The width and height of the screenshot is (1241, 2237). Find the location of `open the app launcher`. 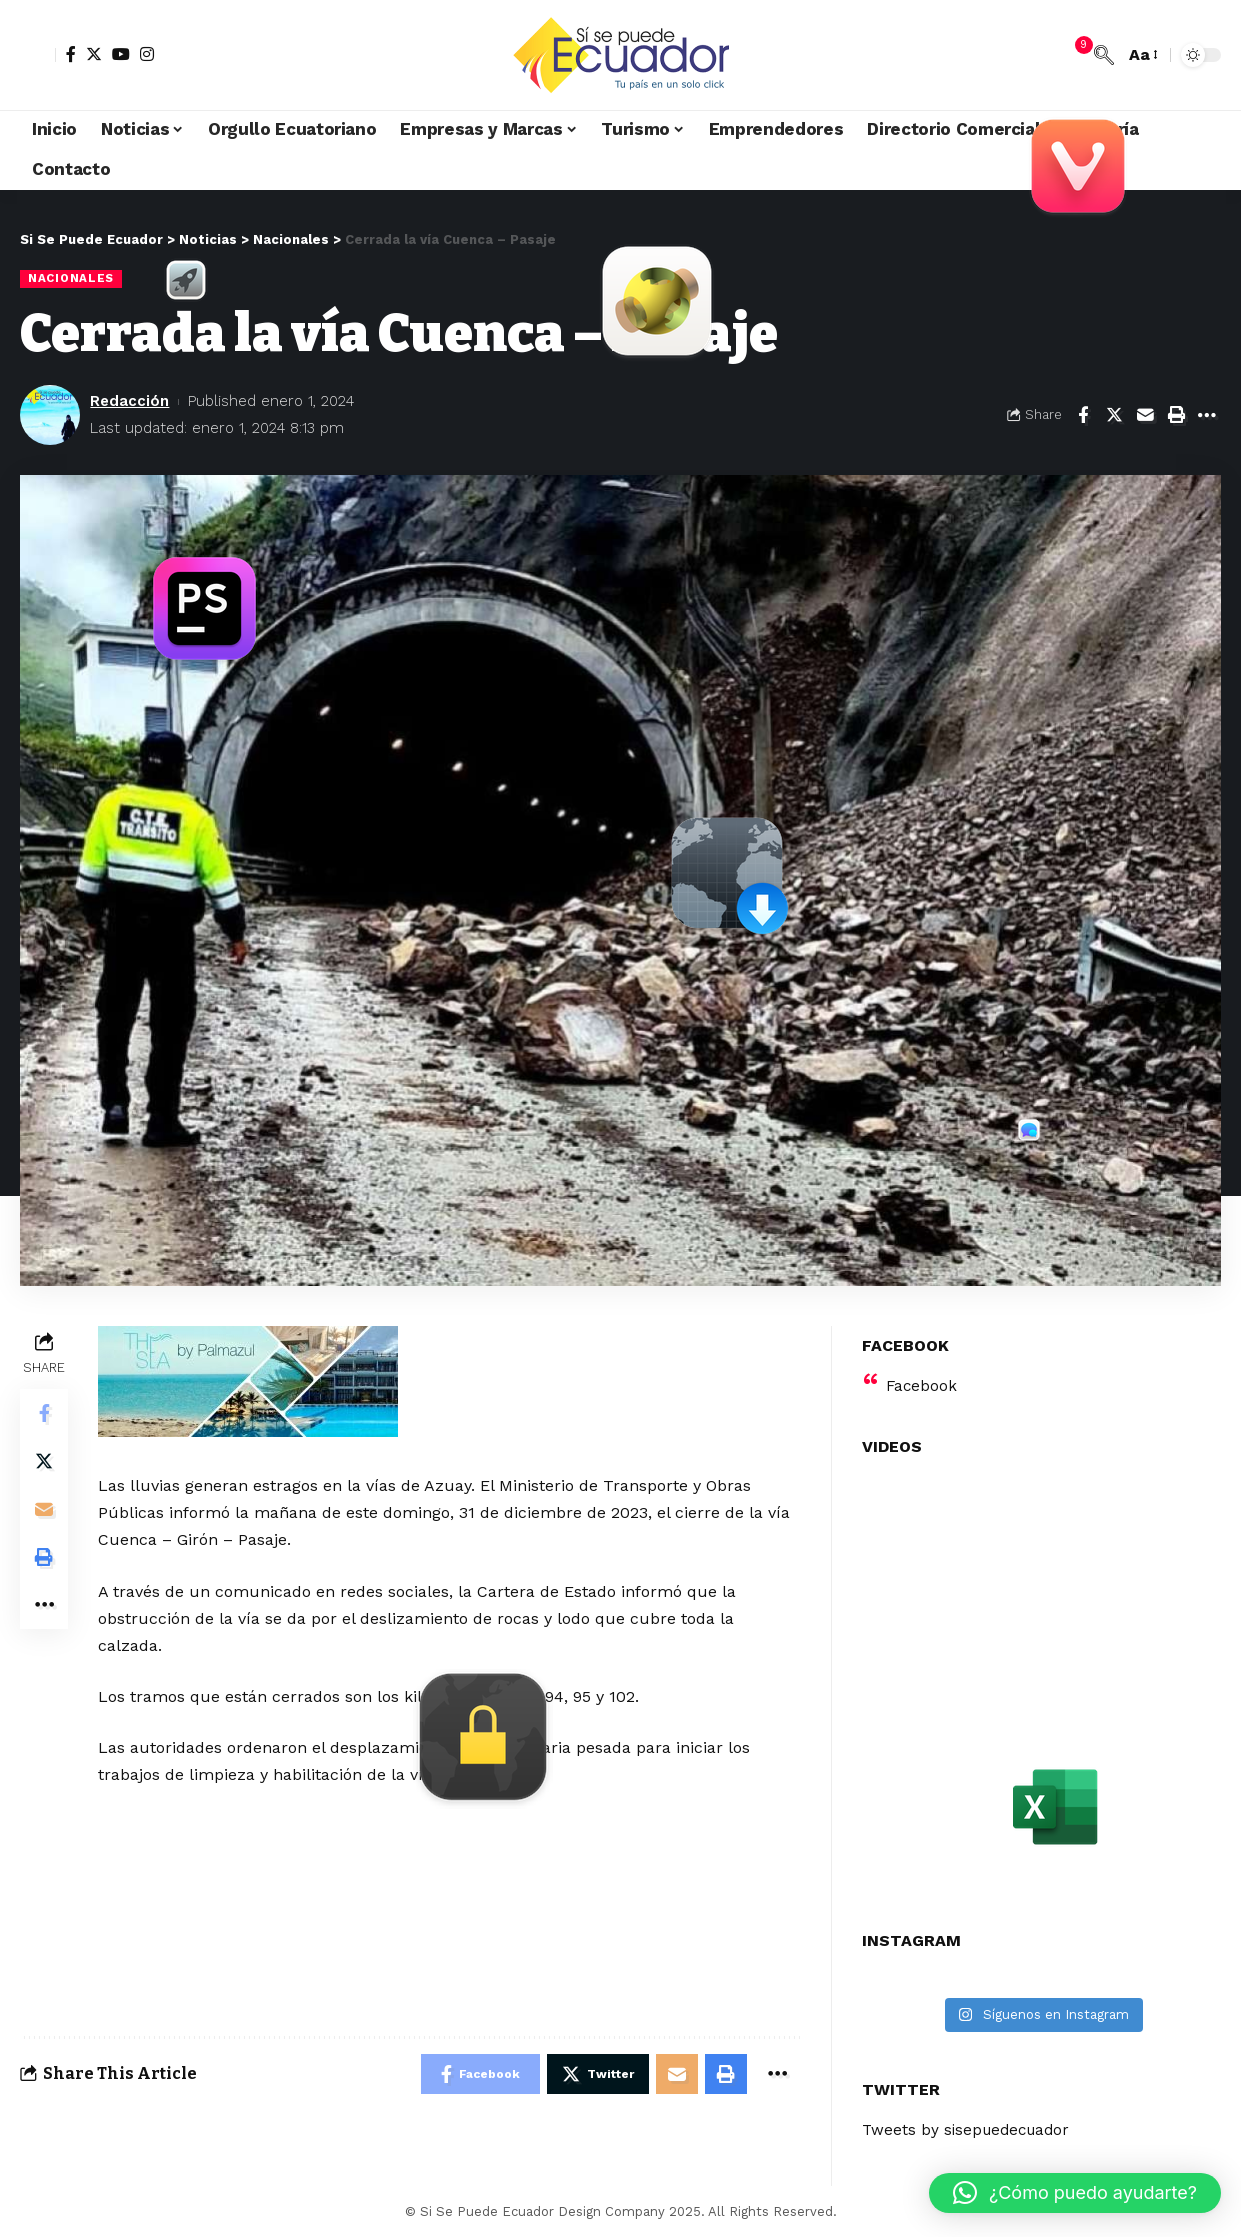

open the app launcher is located at coordinates (186, 280).